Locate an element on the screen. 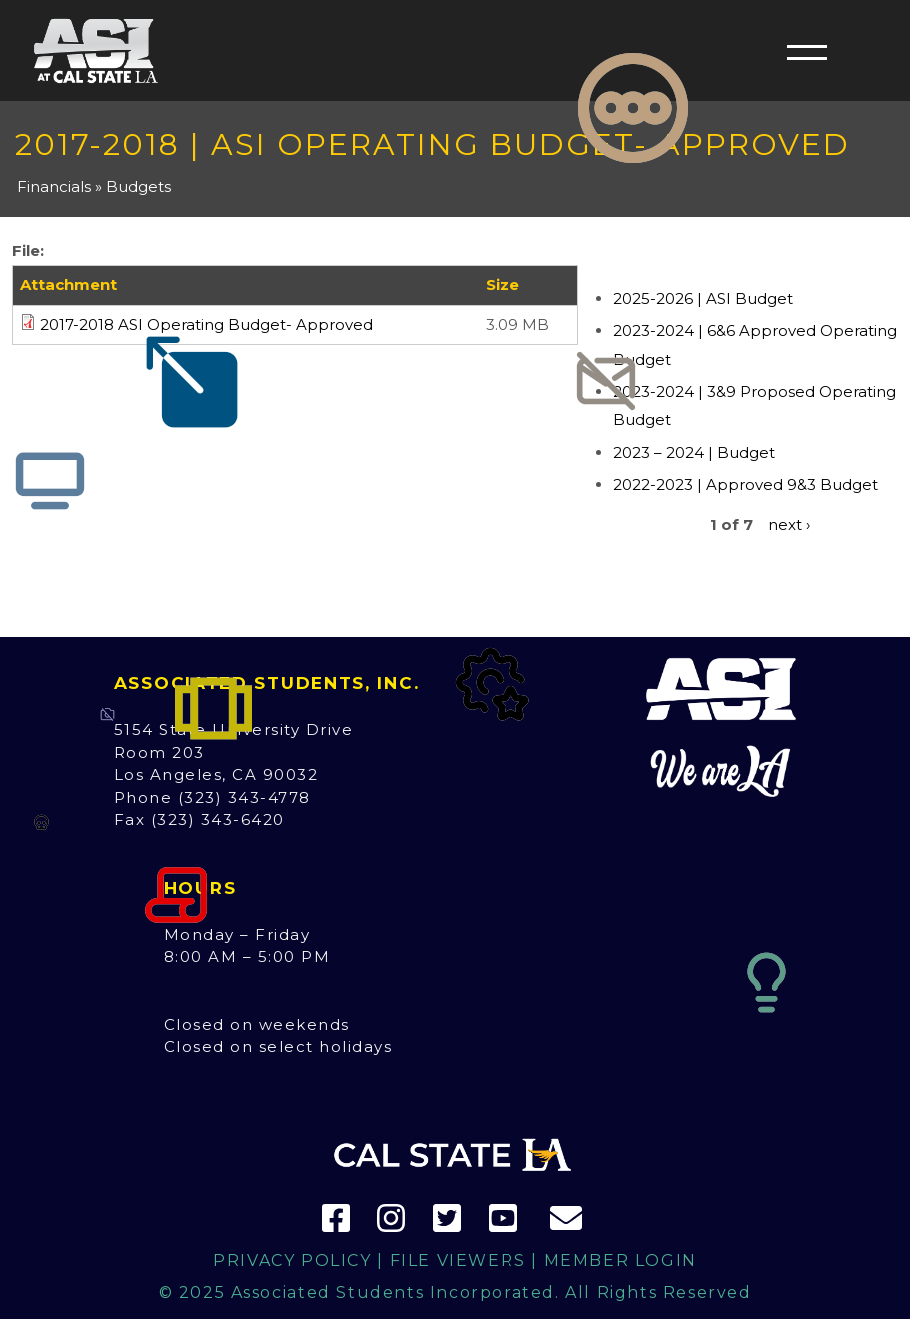 Image resolution: width=910 pixels, height=1319 pixels. open link in new window is located at coordinates (192, 382).